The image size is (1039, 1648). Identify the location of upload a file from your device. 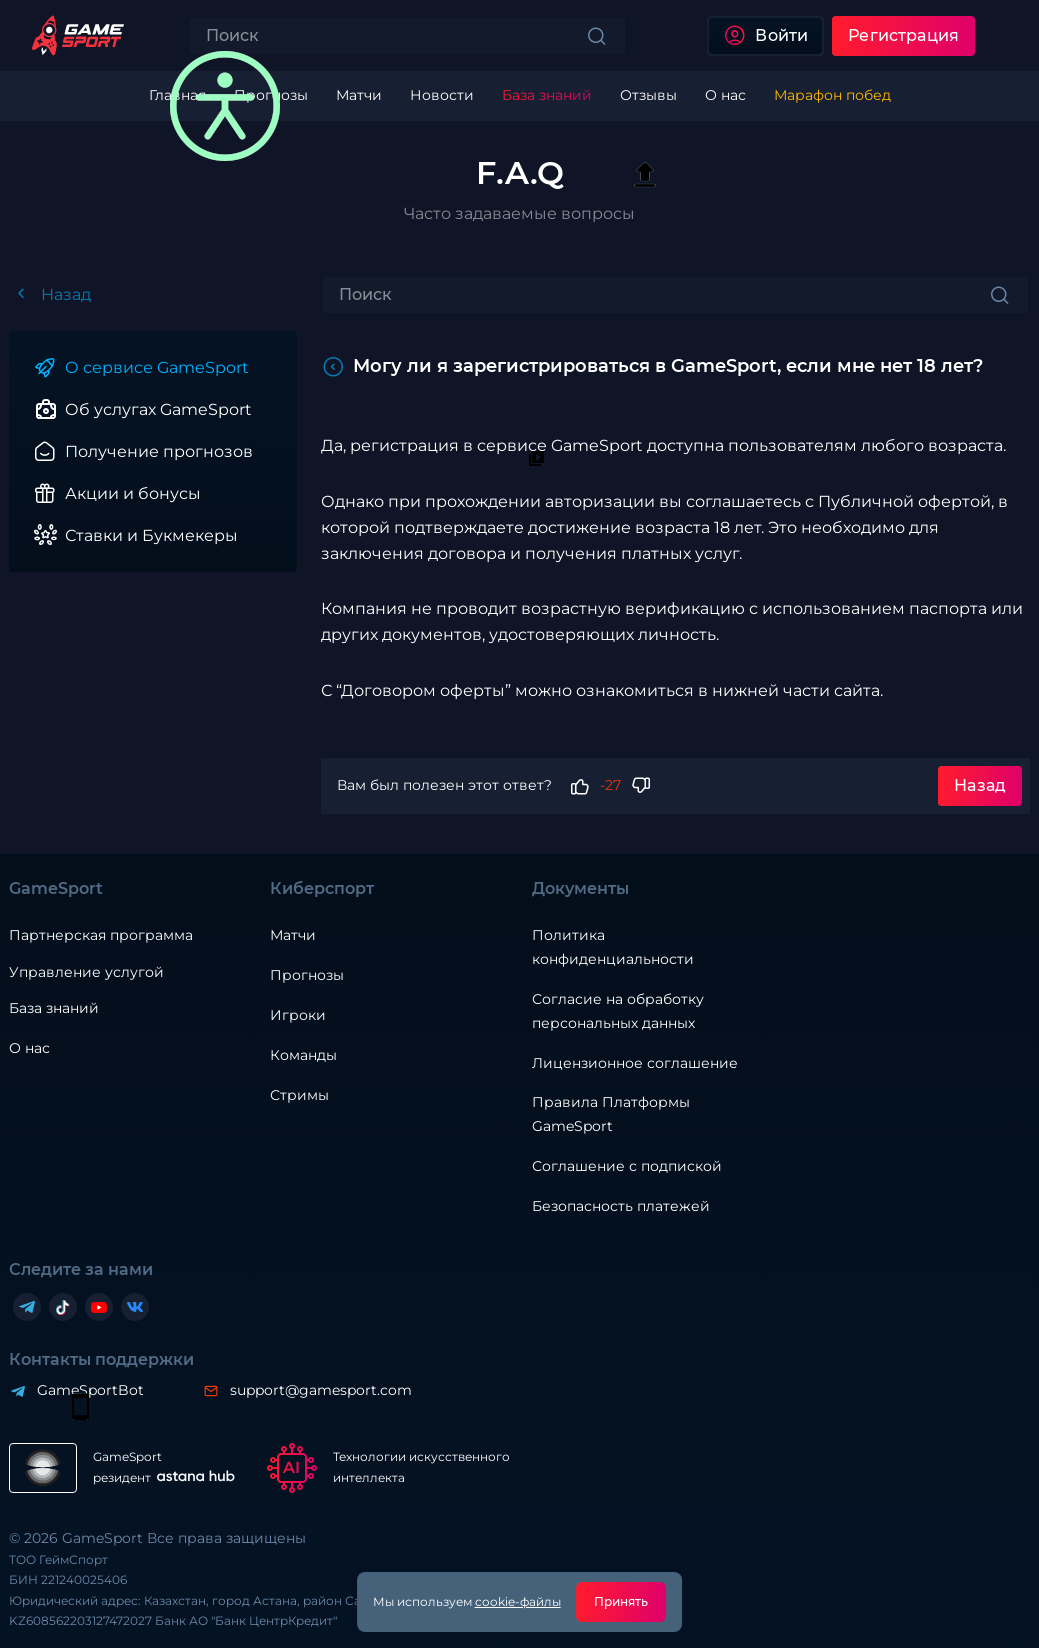
(645, 175).